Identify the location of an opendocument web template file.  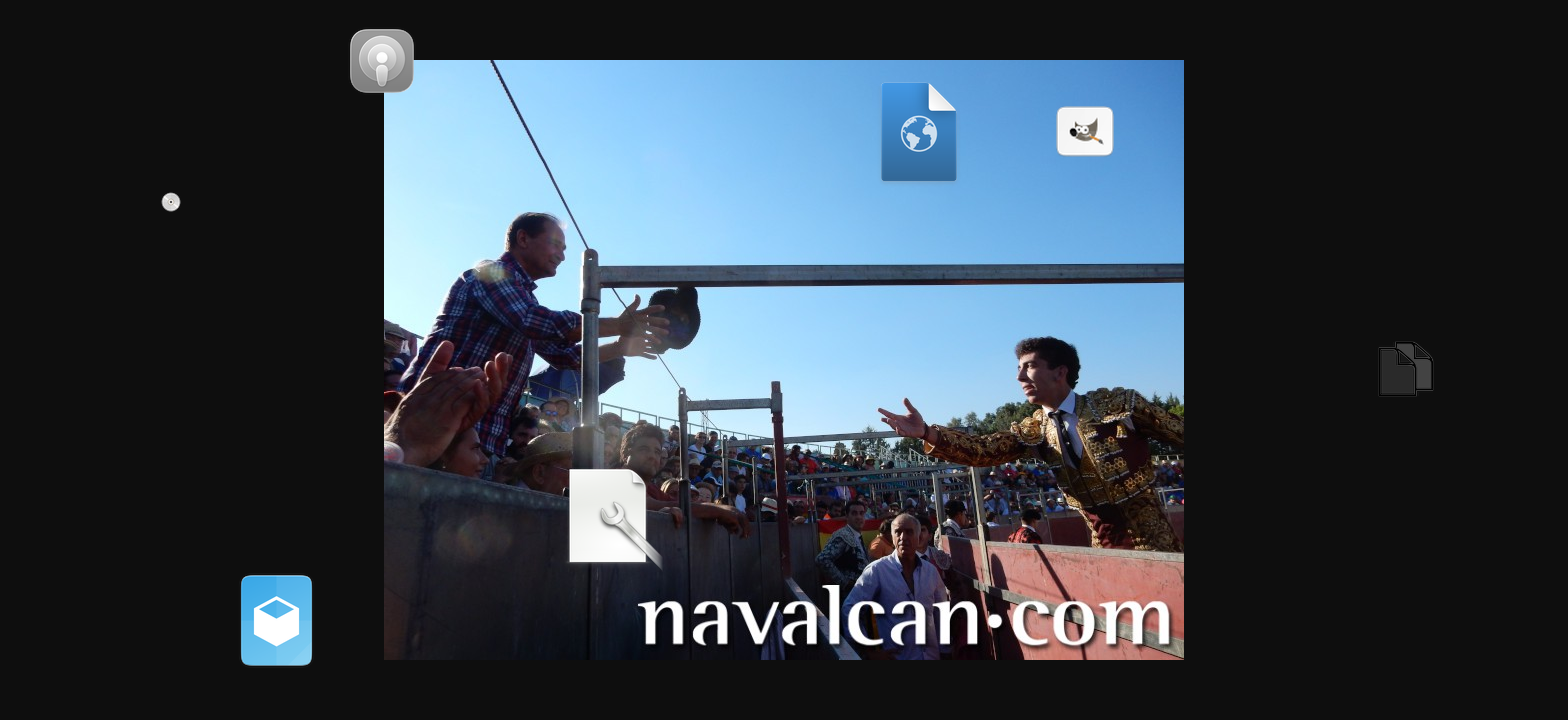
(919, 134).